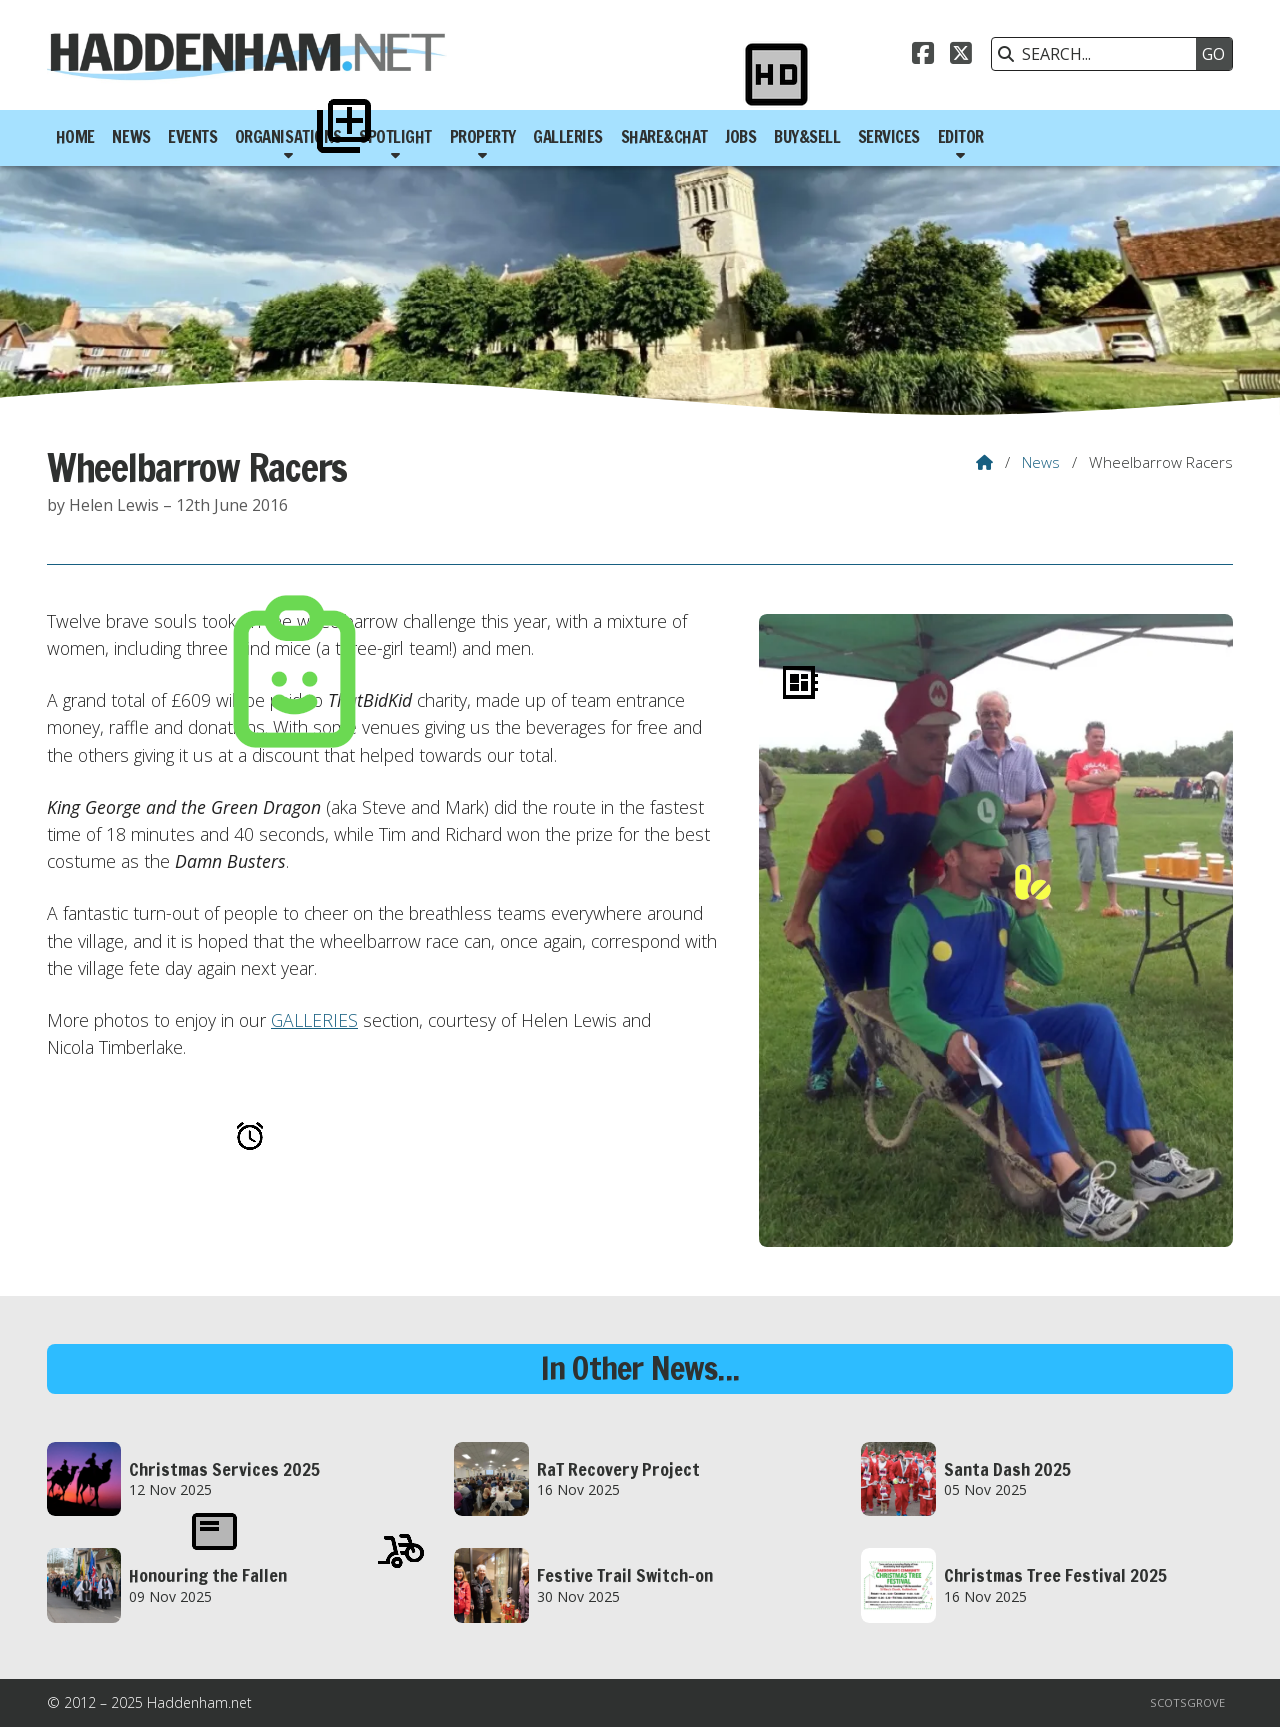  Describe the element at coordinates (214, 1531) in the screenshot. I see `view featured playlist` at that location.